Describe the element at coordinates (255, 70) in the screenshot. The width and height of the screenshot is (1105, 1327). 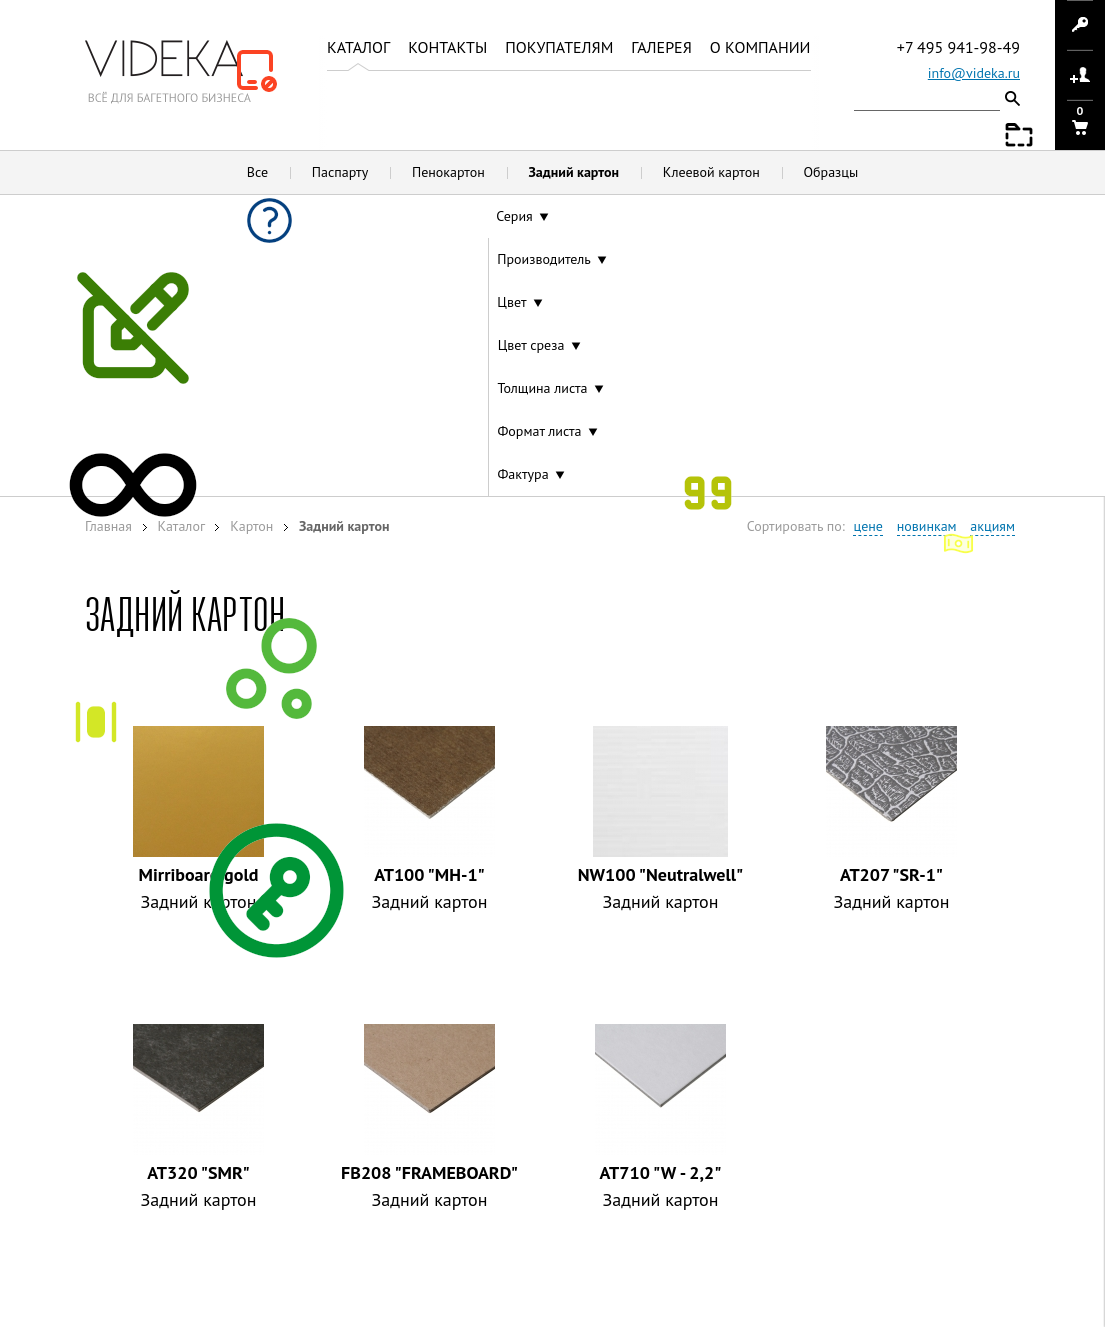
I see `cancel iPad connection or pairing` at that location.